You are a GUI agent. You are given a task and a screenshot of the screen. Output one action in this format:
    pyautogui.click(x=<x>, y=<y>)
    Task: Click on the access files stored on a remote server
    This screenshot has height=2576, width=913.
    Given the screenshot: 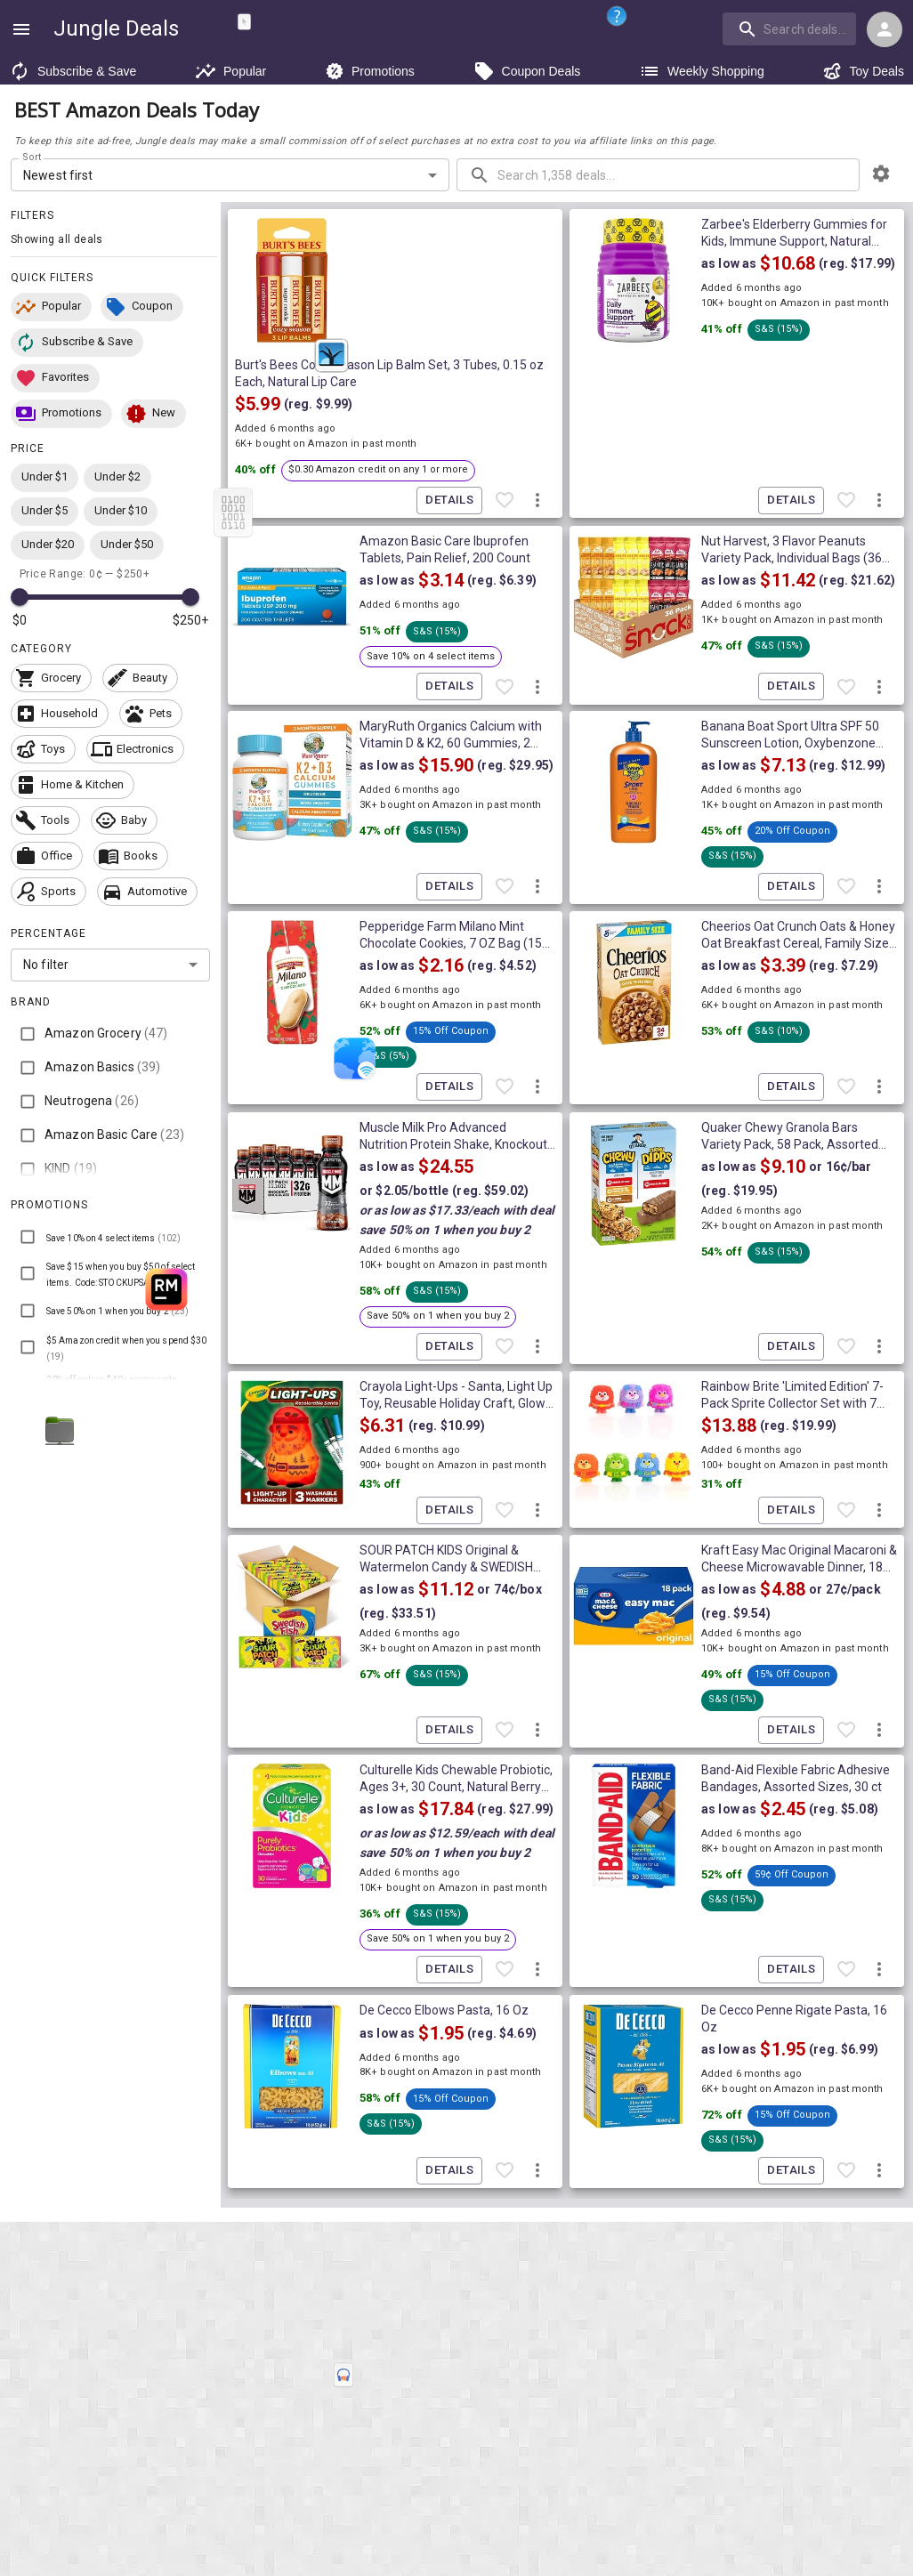 What is the action you would take?
    pyautogui.click(x=60, y=1431)
    